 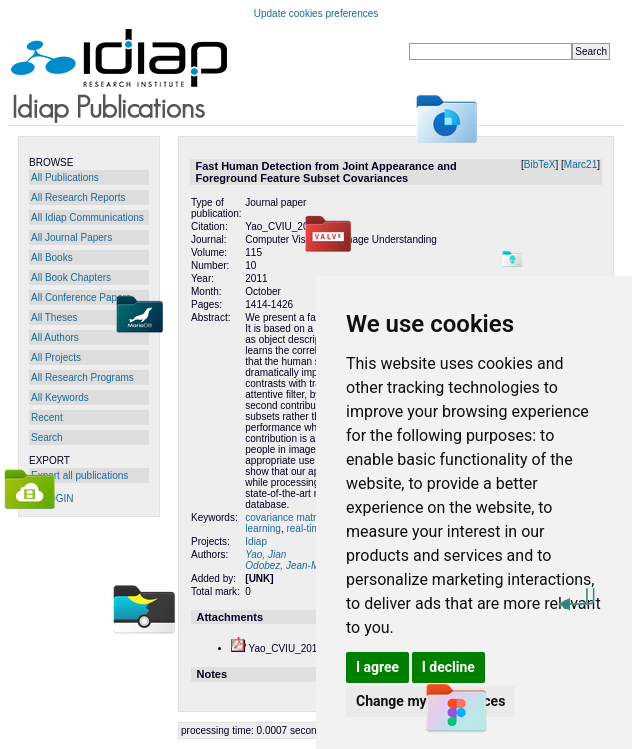 What do you see at coordinates (139, 315) in the screenshot?
I see `open MariaDB database files folder` at bounding box center [139, 315].